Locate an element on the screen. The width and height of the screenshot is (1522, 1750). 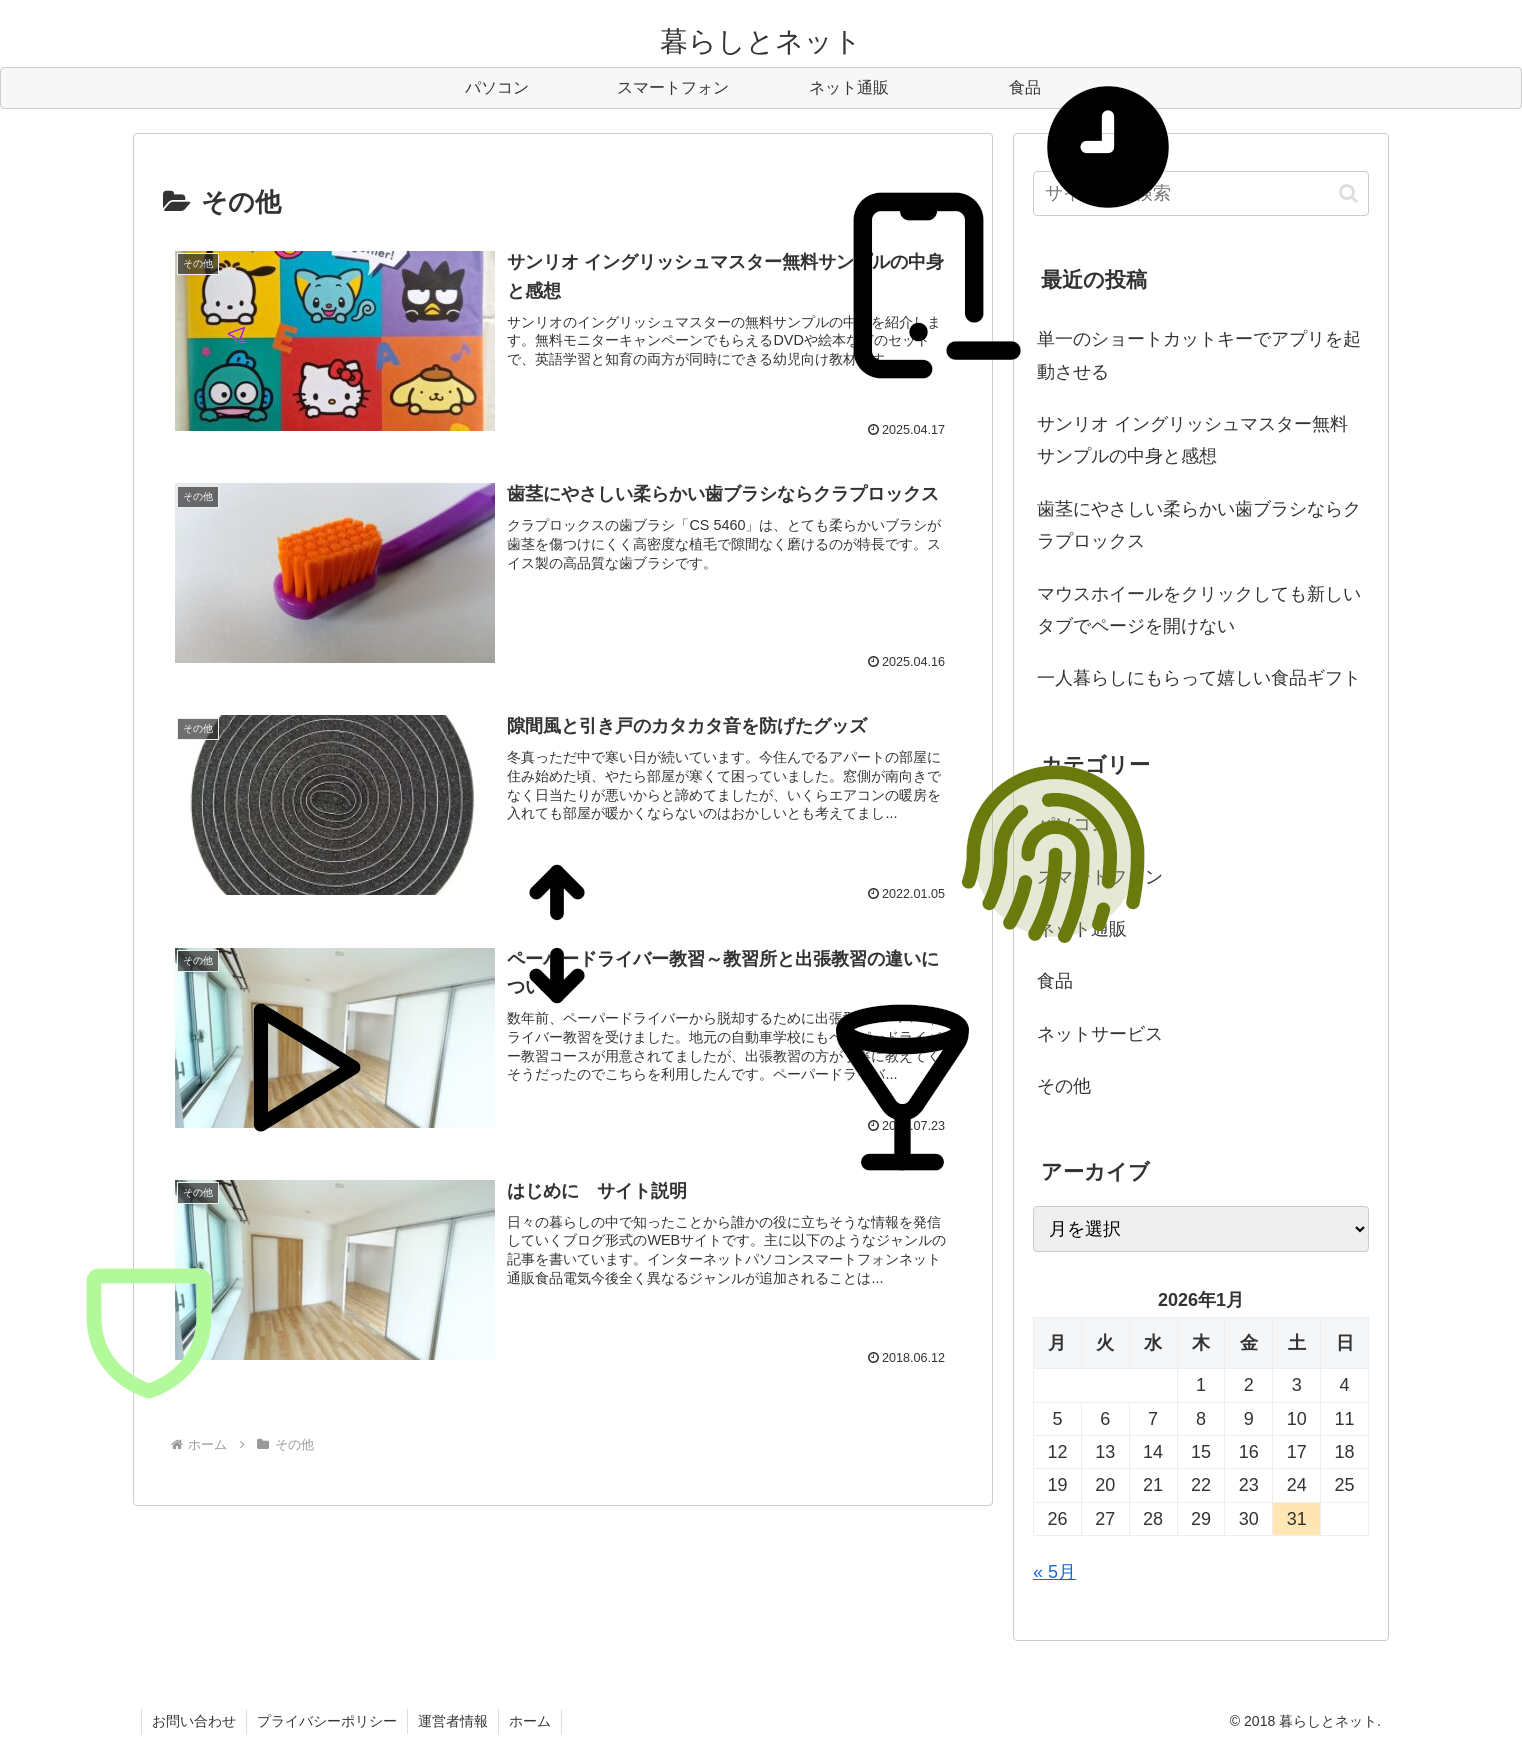
drag to reorder items vertically is located at coordinates (557, 934).